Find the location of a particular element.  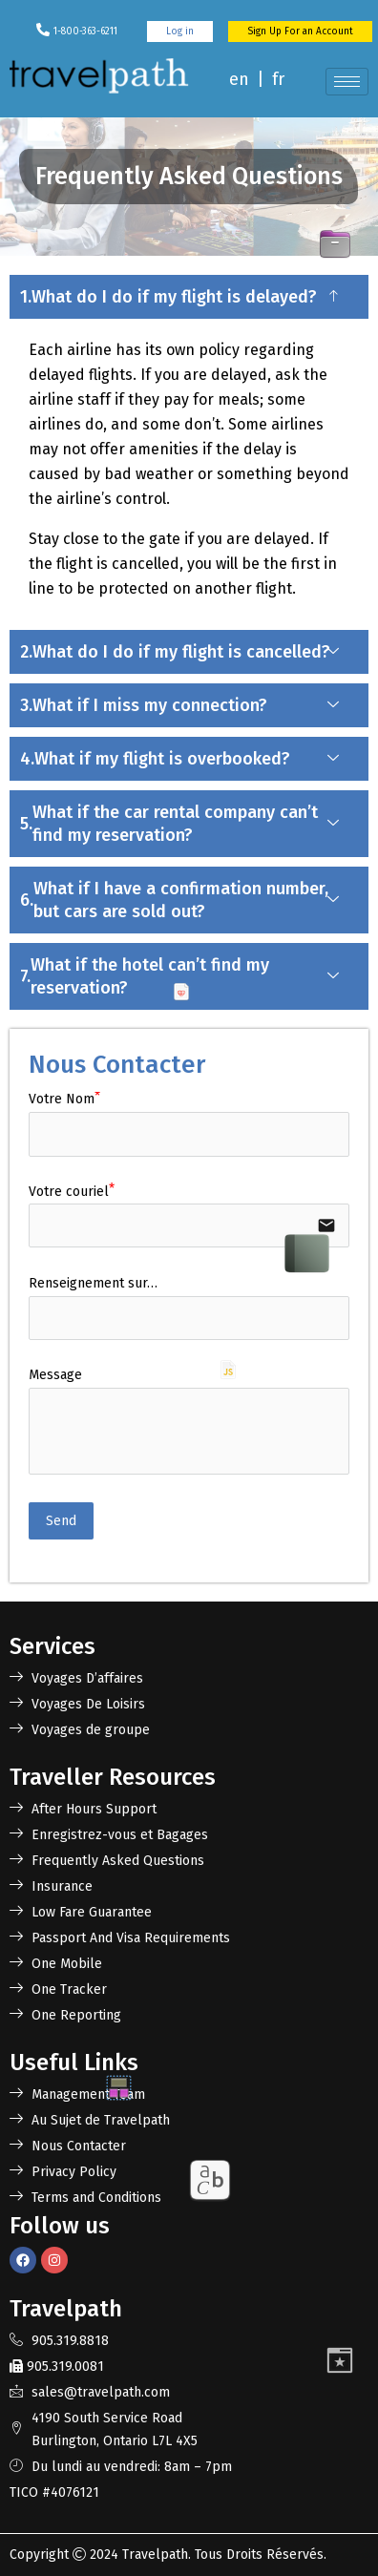

select all items in the current view is located at coordinates (118, 2087).